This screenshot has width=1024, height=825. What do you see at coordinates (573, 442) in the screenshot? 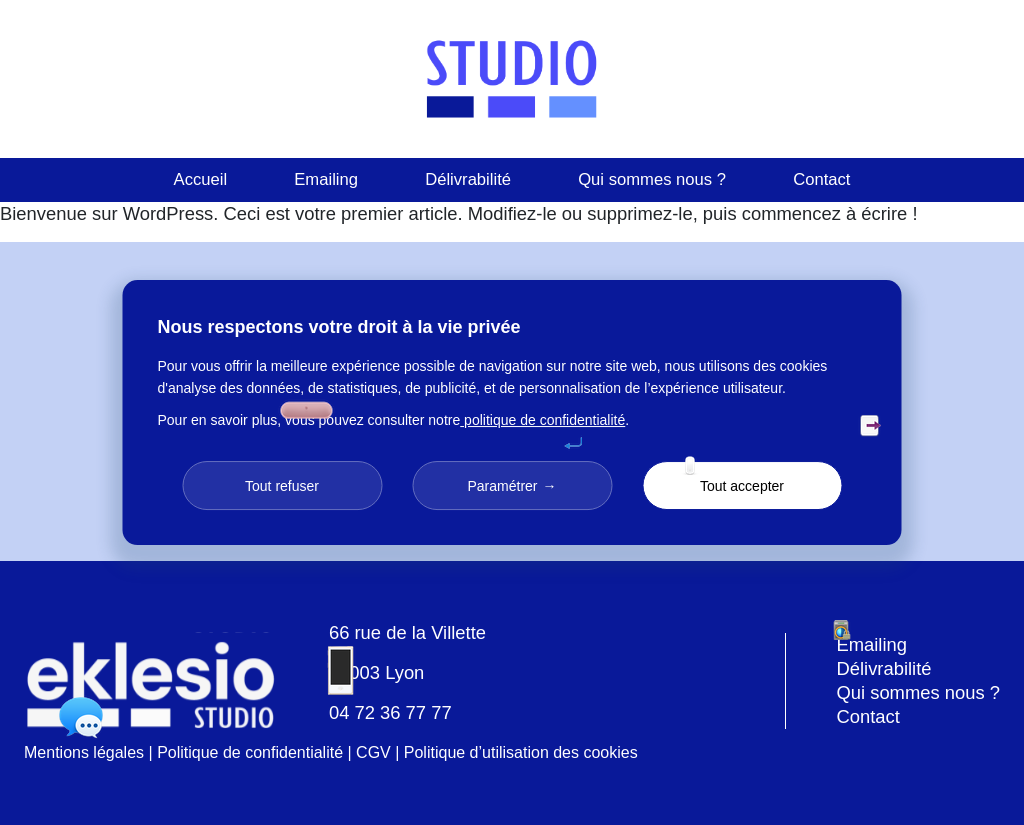
I see `reply to the sender of an email` at bounding box center [573, 442].